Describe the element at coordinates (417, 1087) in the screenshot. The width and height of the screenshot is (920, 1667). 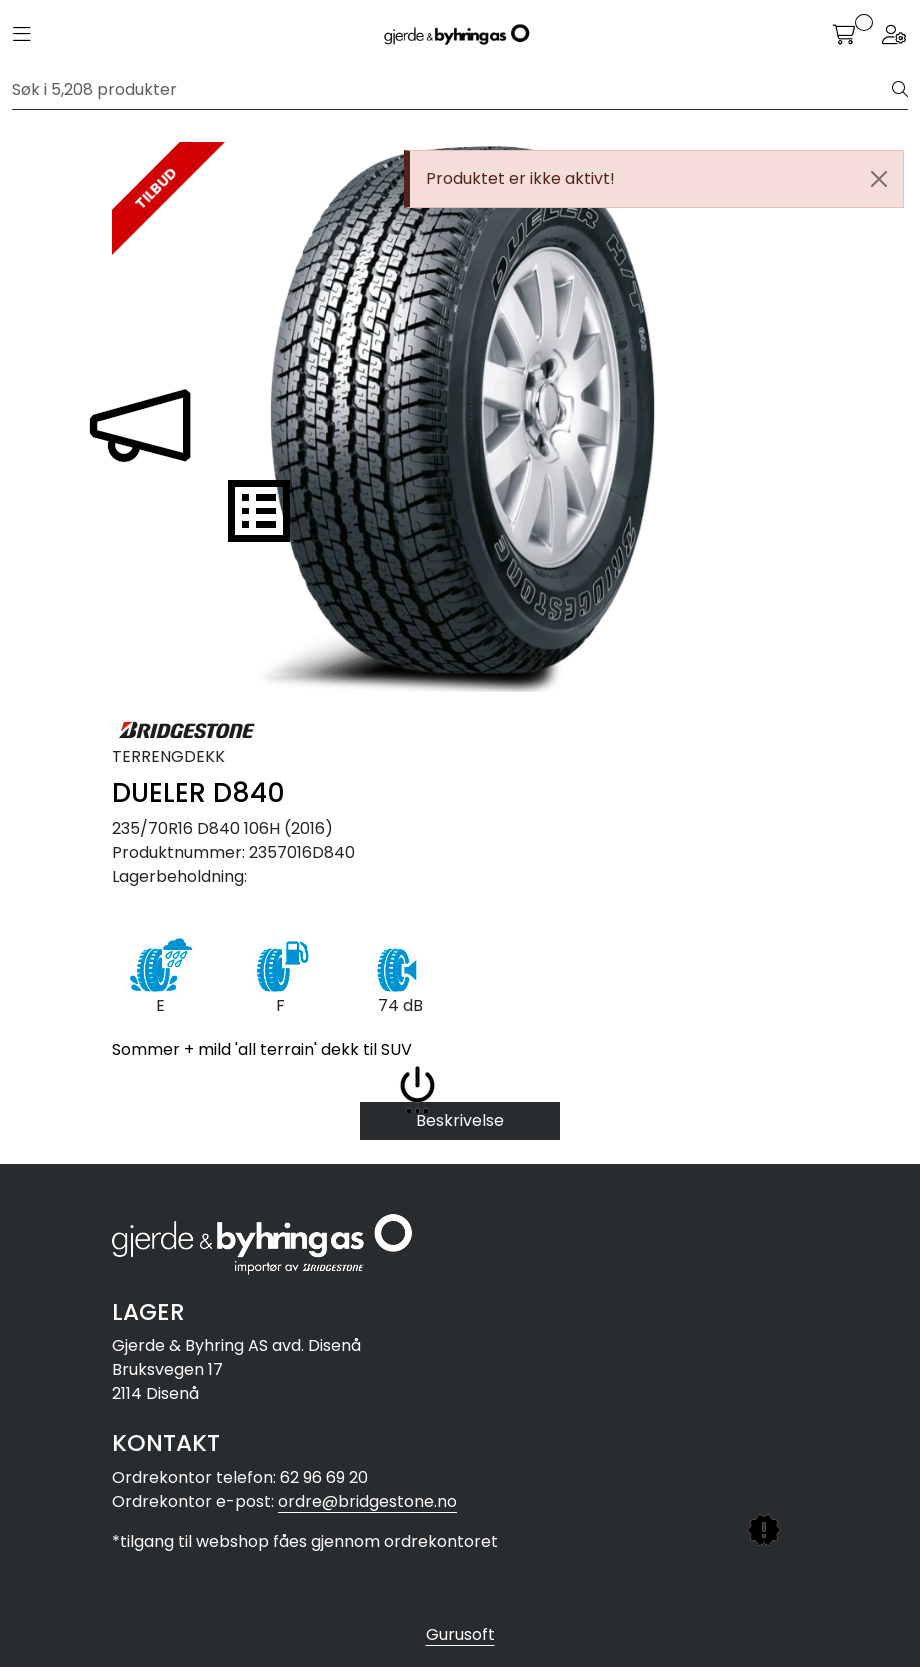
I see `access power or shutdown settings` at that location.